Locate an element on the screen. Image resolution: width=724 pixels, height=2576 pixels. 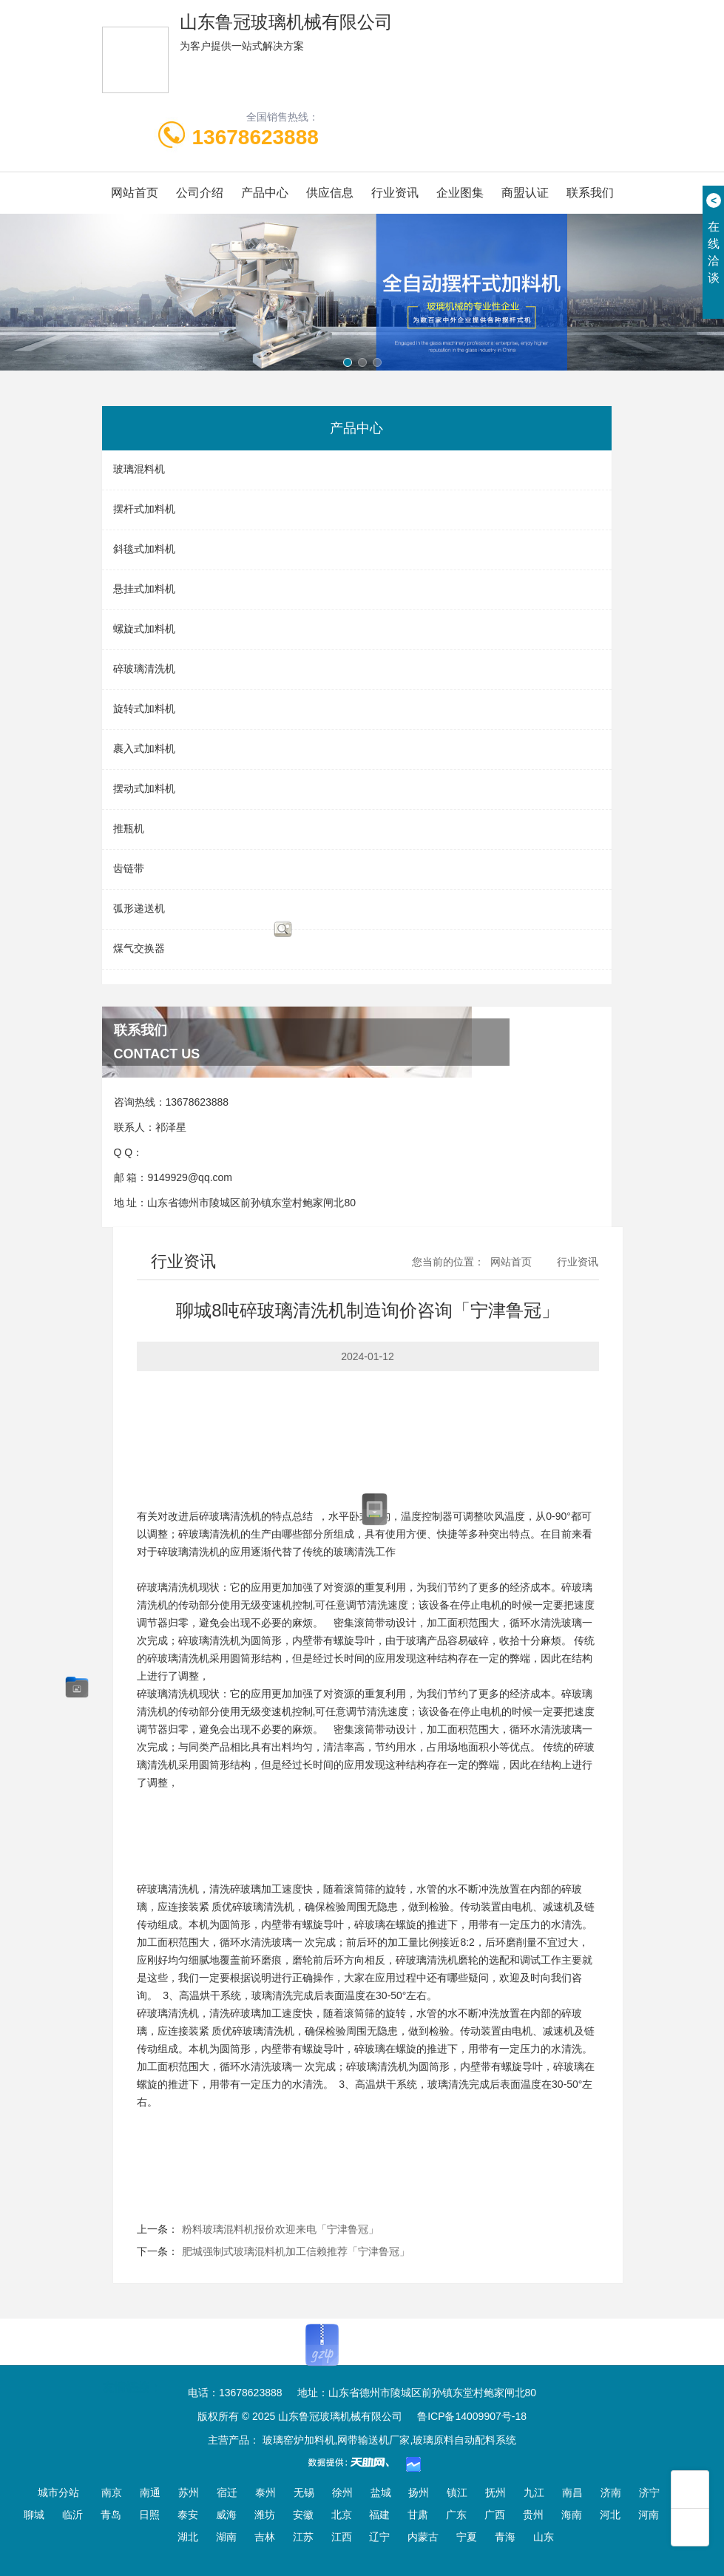
open the image viewer application is located at coordinates (283, 929).